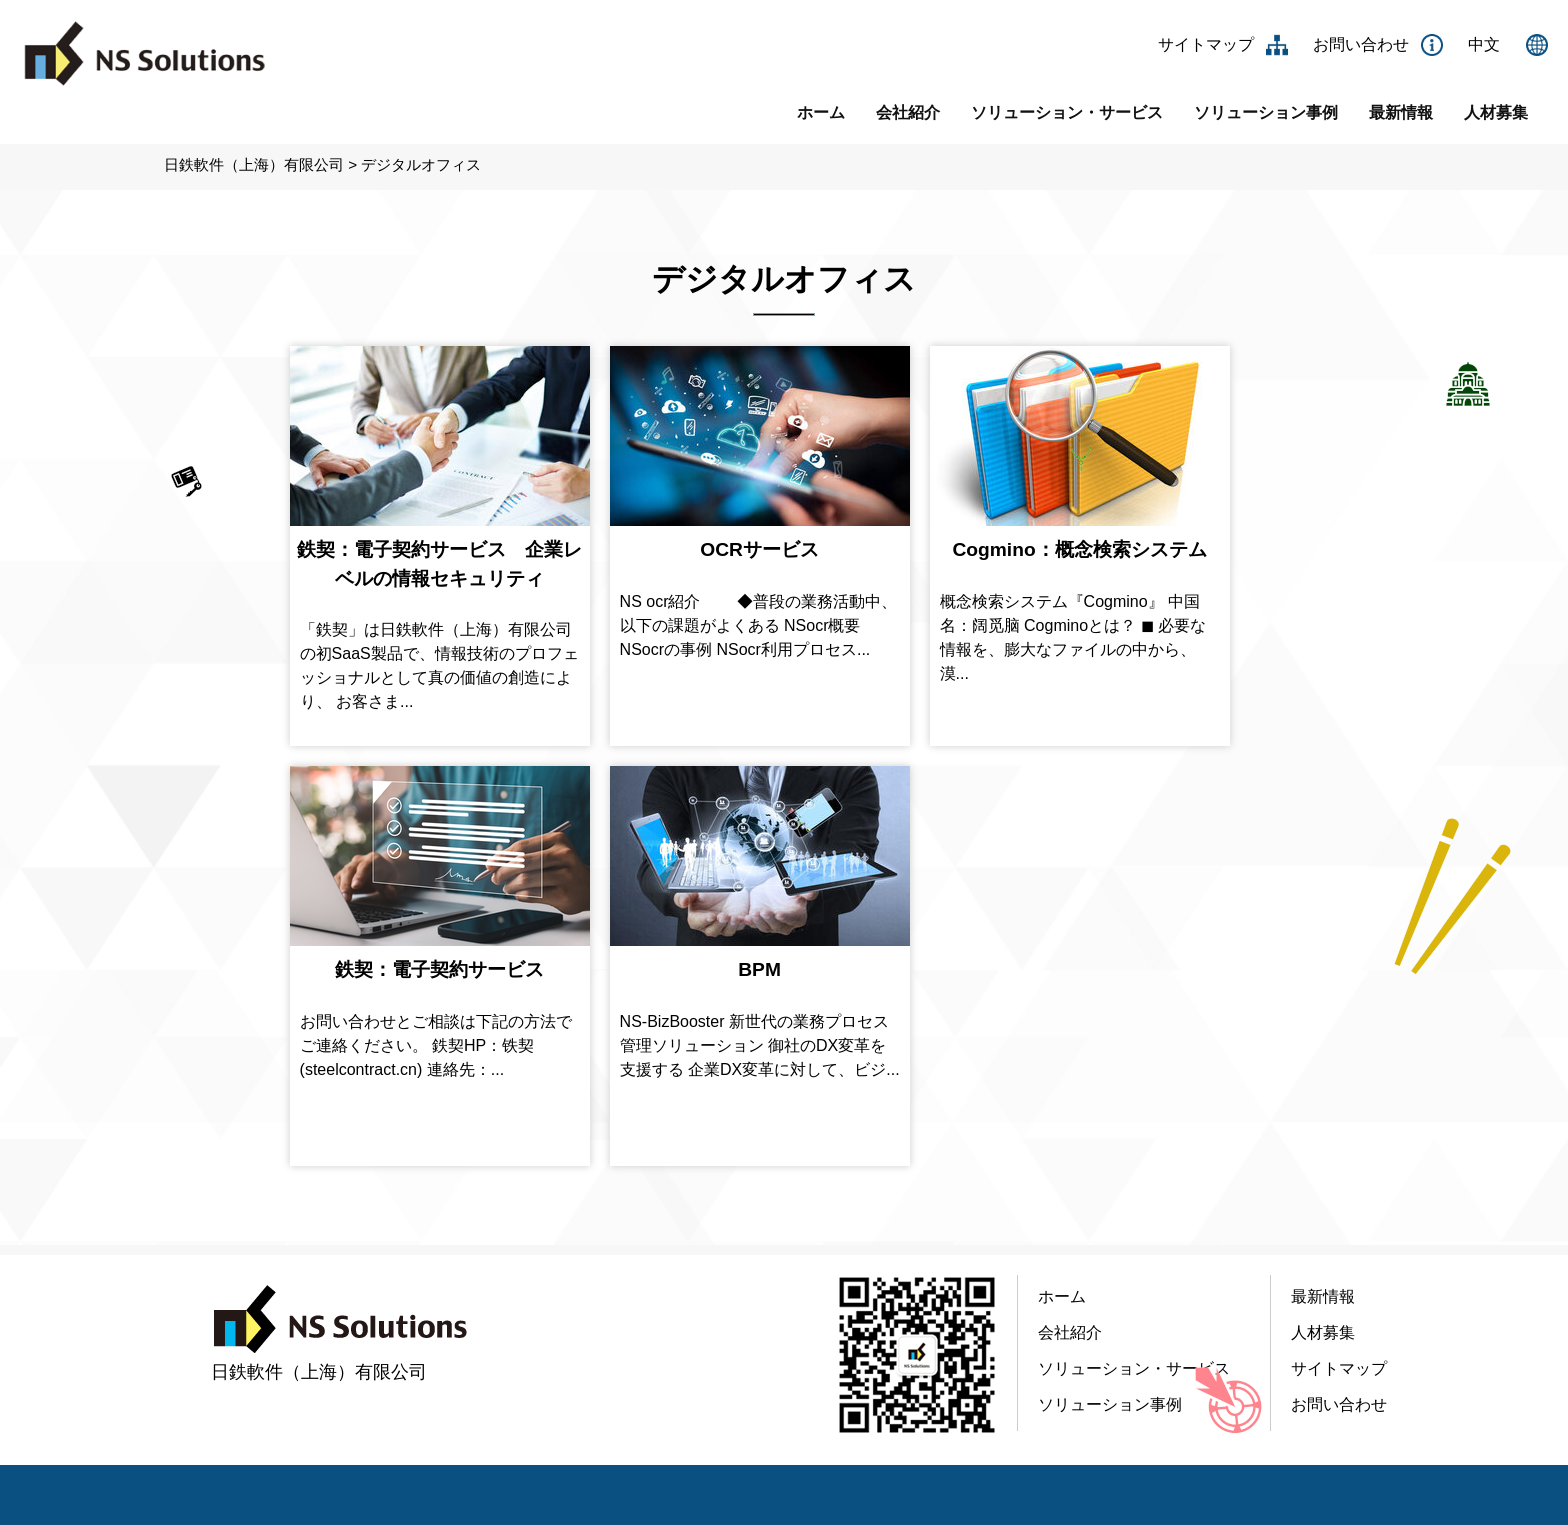  I want to click on view historical or religious landmarks, so click(1468, 384).